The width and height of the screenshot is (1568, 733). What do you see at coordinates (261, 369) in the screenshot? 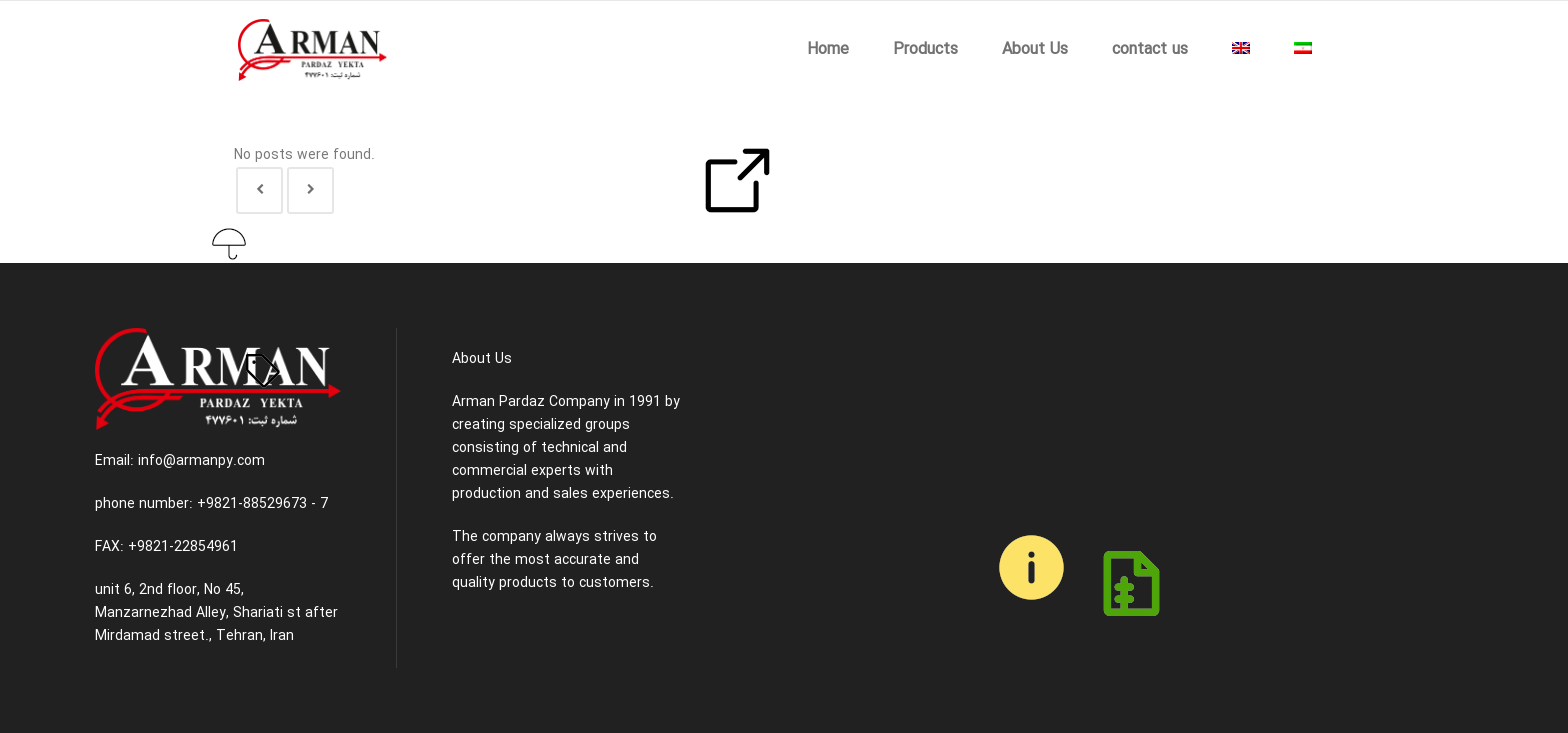
I see `add or manage tags for organization` at bounding box center [261, 369].